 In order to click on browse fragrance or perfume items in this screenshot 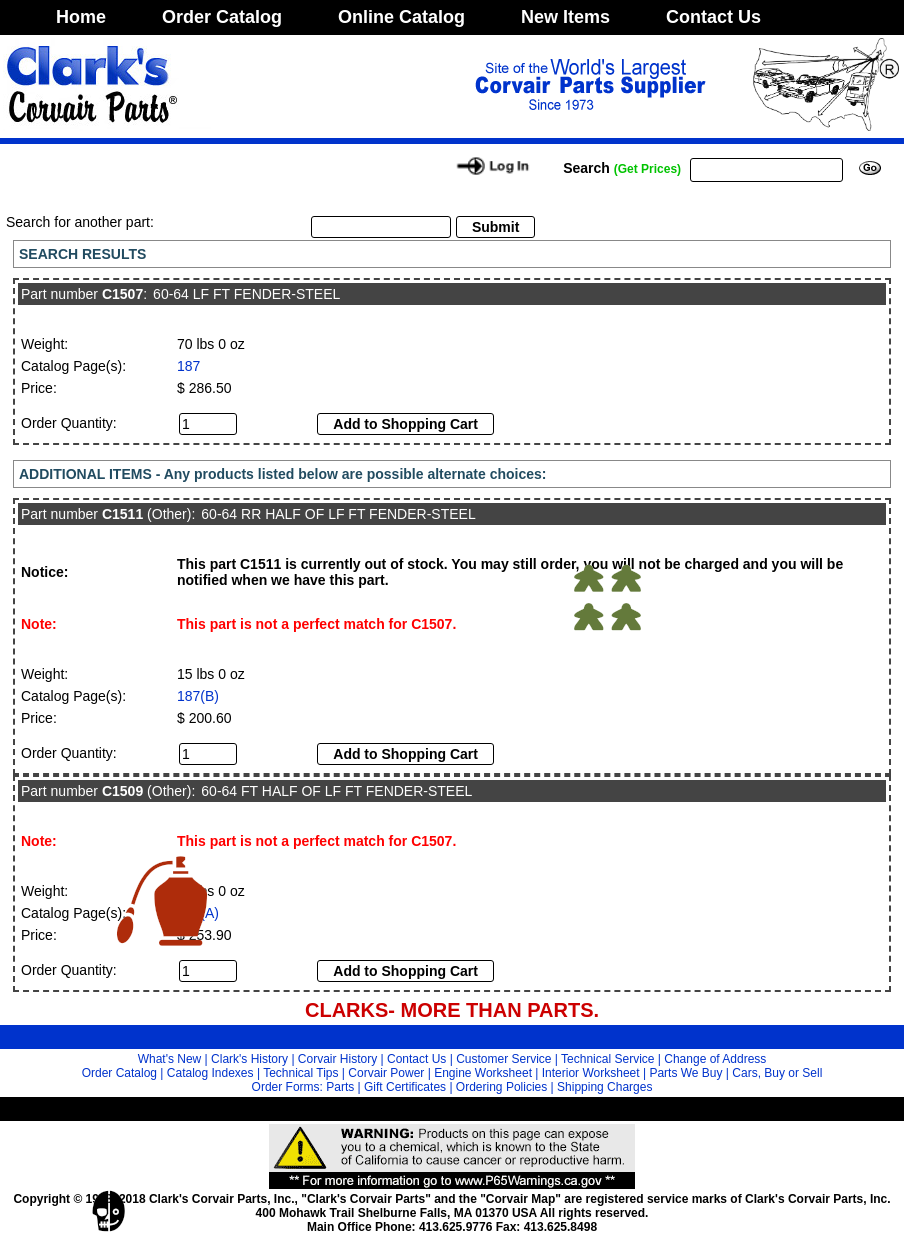, I will do `click(162, 901)`.